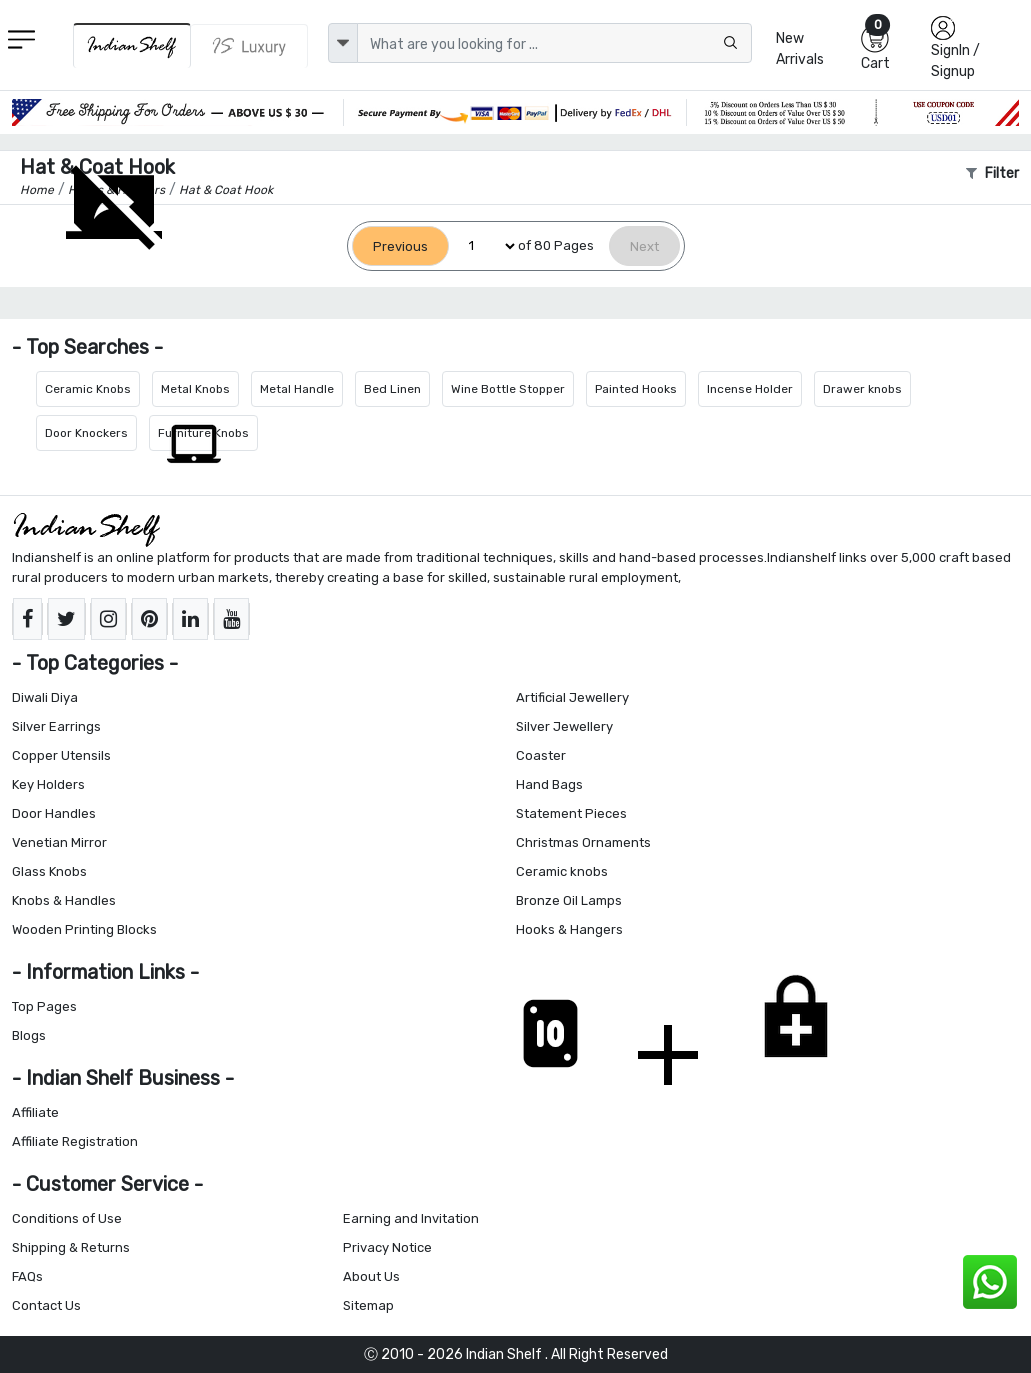 This screenshot has height=1373, width=1031. I want to click on add a new item, so click(668, 1055).